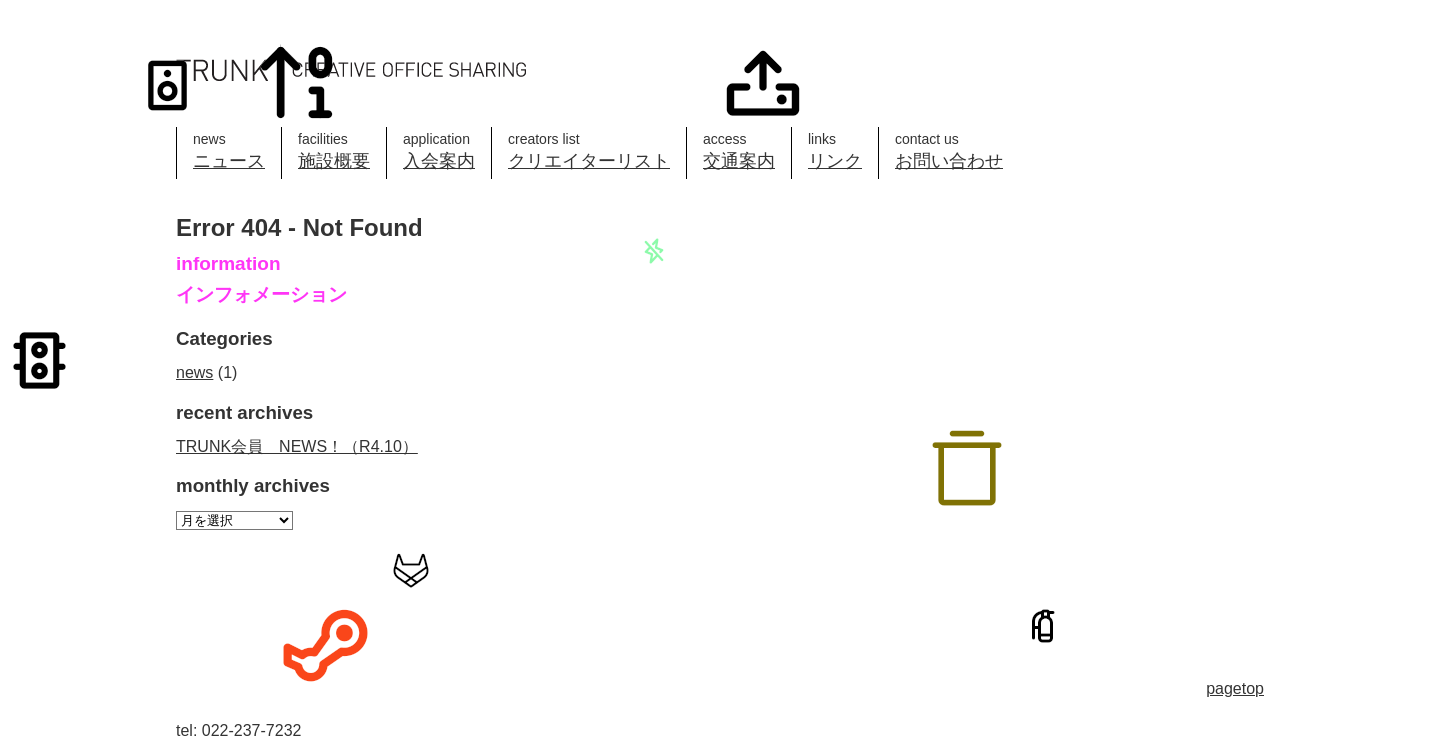  Describe the element at coordinates (167, 85) in the screenshot. I see `access audio or speaker settings` at that location.